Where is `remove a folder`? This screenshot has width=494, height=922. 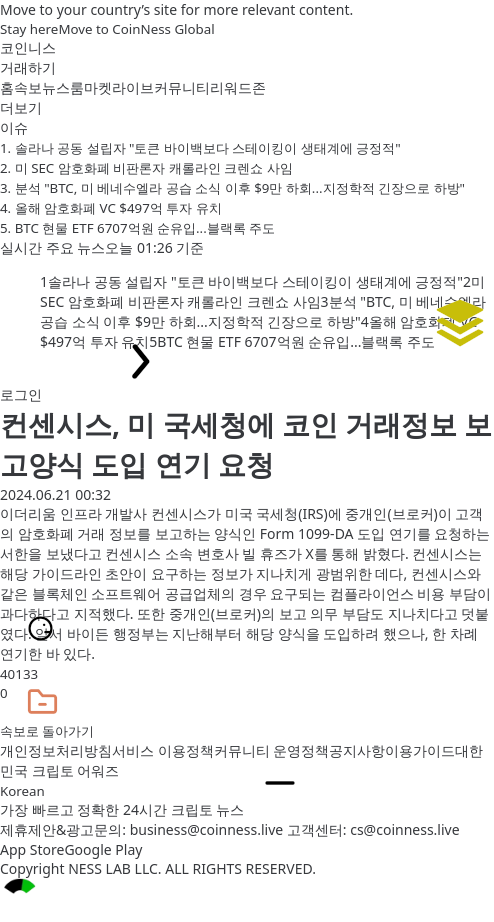 remove a folder is located at coordinates (42, 701).